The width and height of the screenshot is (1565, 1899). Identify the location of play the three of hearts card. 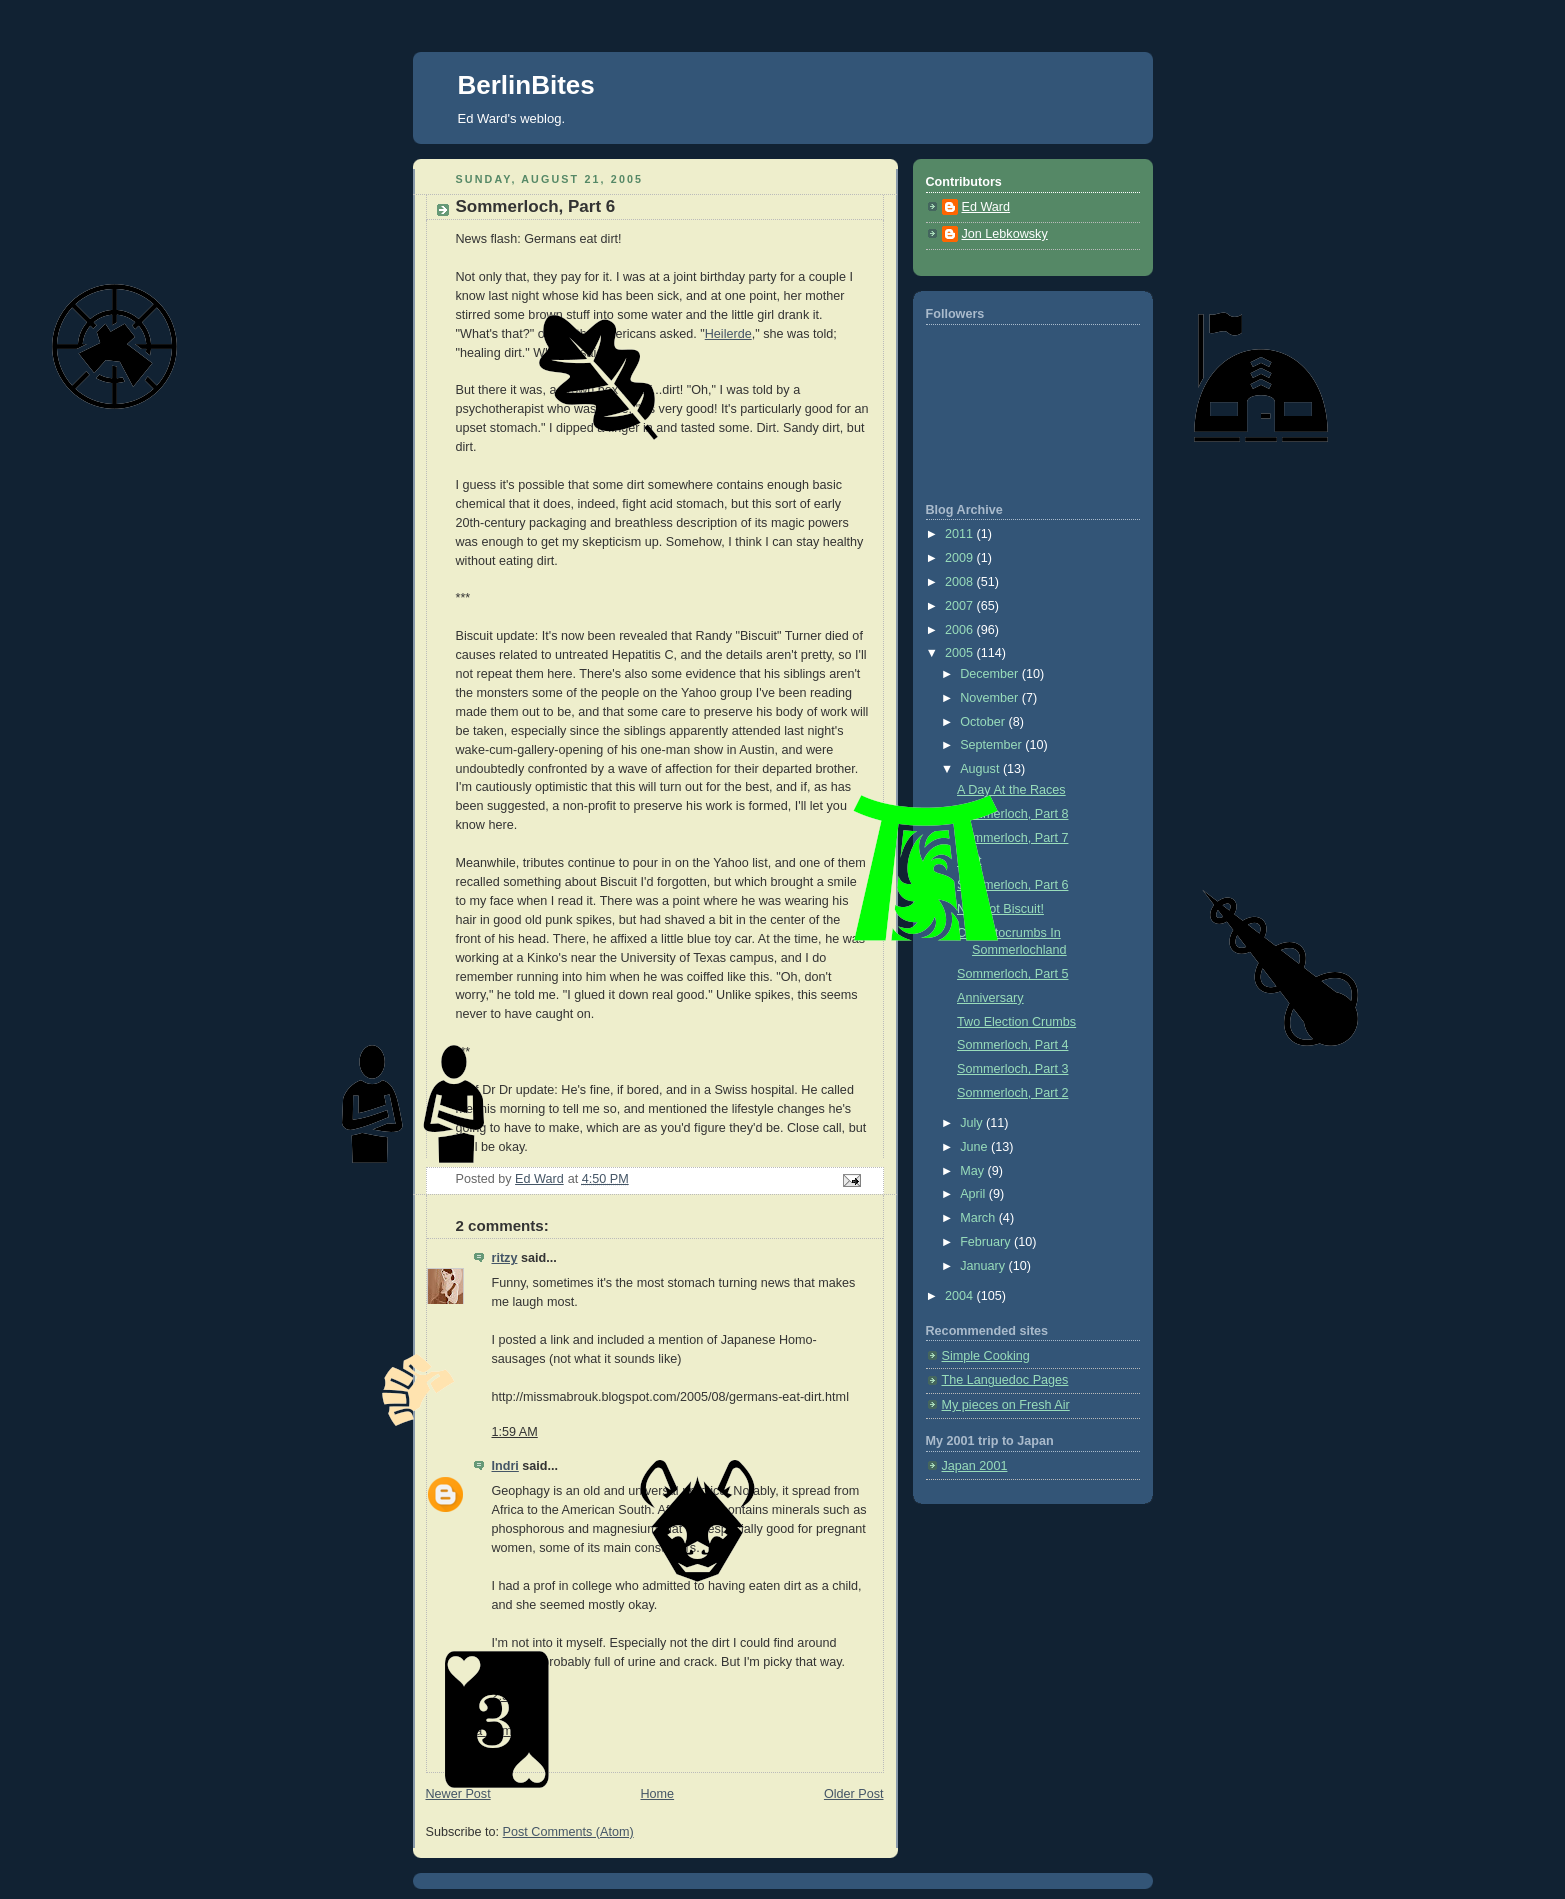
(496, 1719).